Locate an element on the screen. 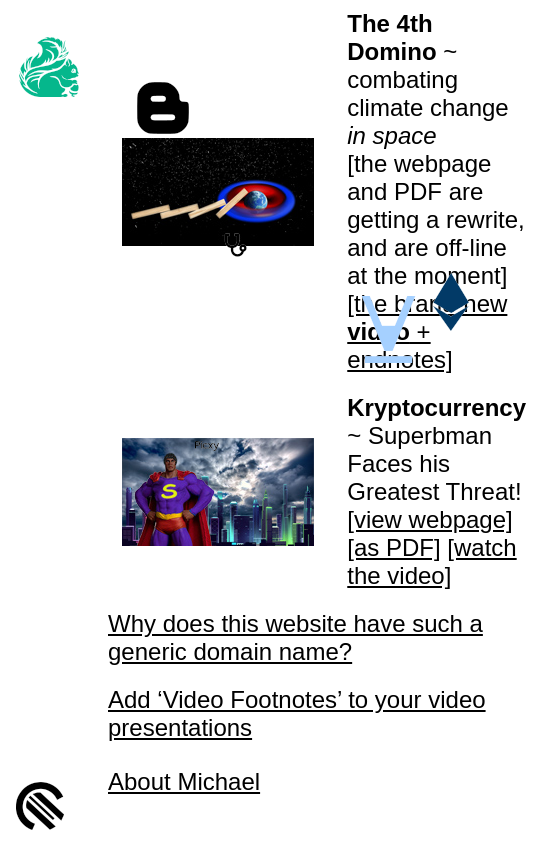 This screenshot has width=536, height=850. apache flink logo is located at coordinates (49, 67).